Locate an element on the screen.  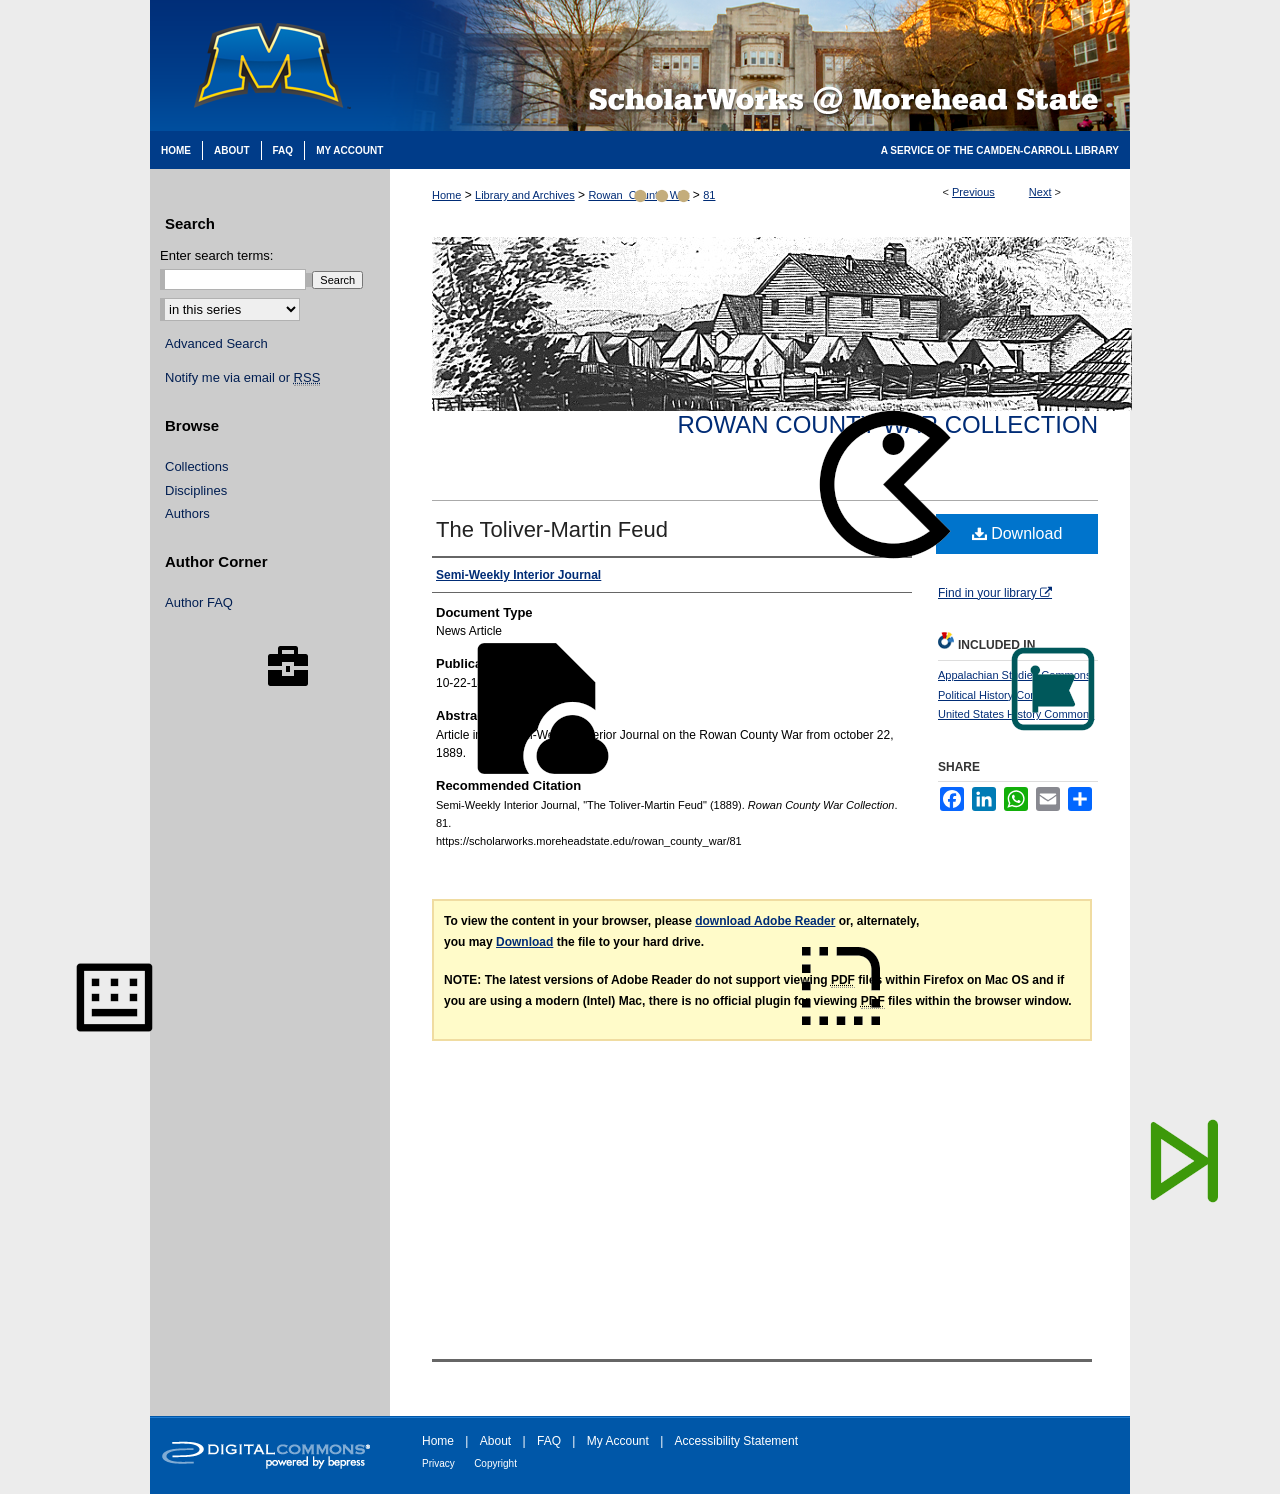
access cloud-synced documents is located at coordinates (536, 708).